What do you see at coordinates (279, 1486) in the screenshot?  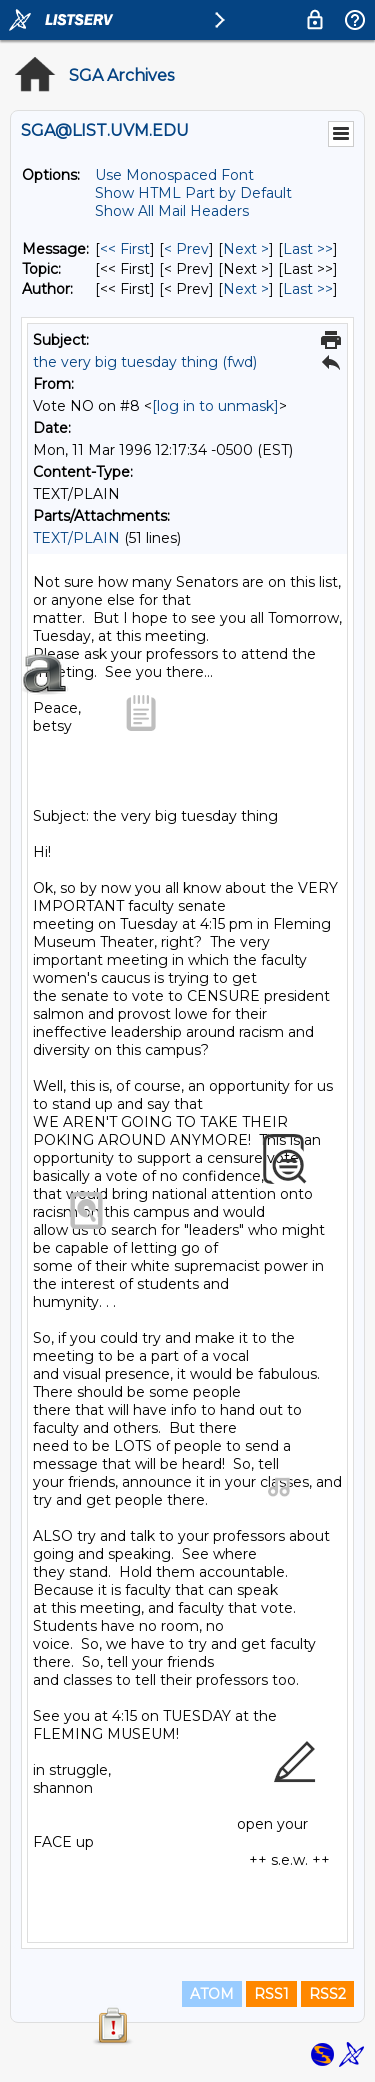 I see `access music library or audio files` at bounding box center [279, 1486].